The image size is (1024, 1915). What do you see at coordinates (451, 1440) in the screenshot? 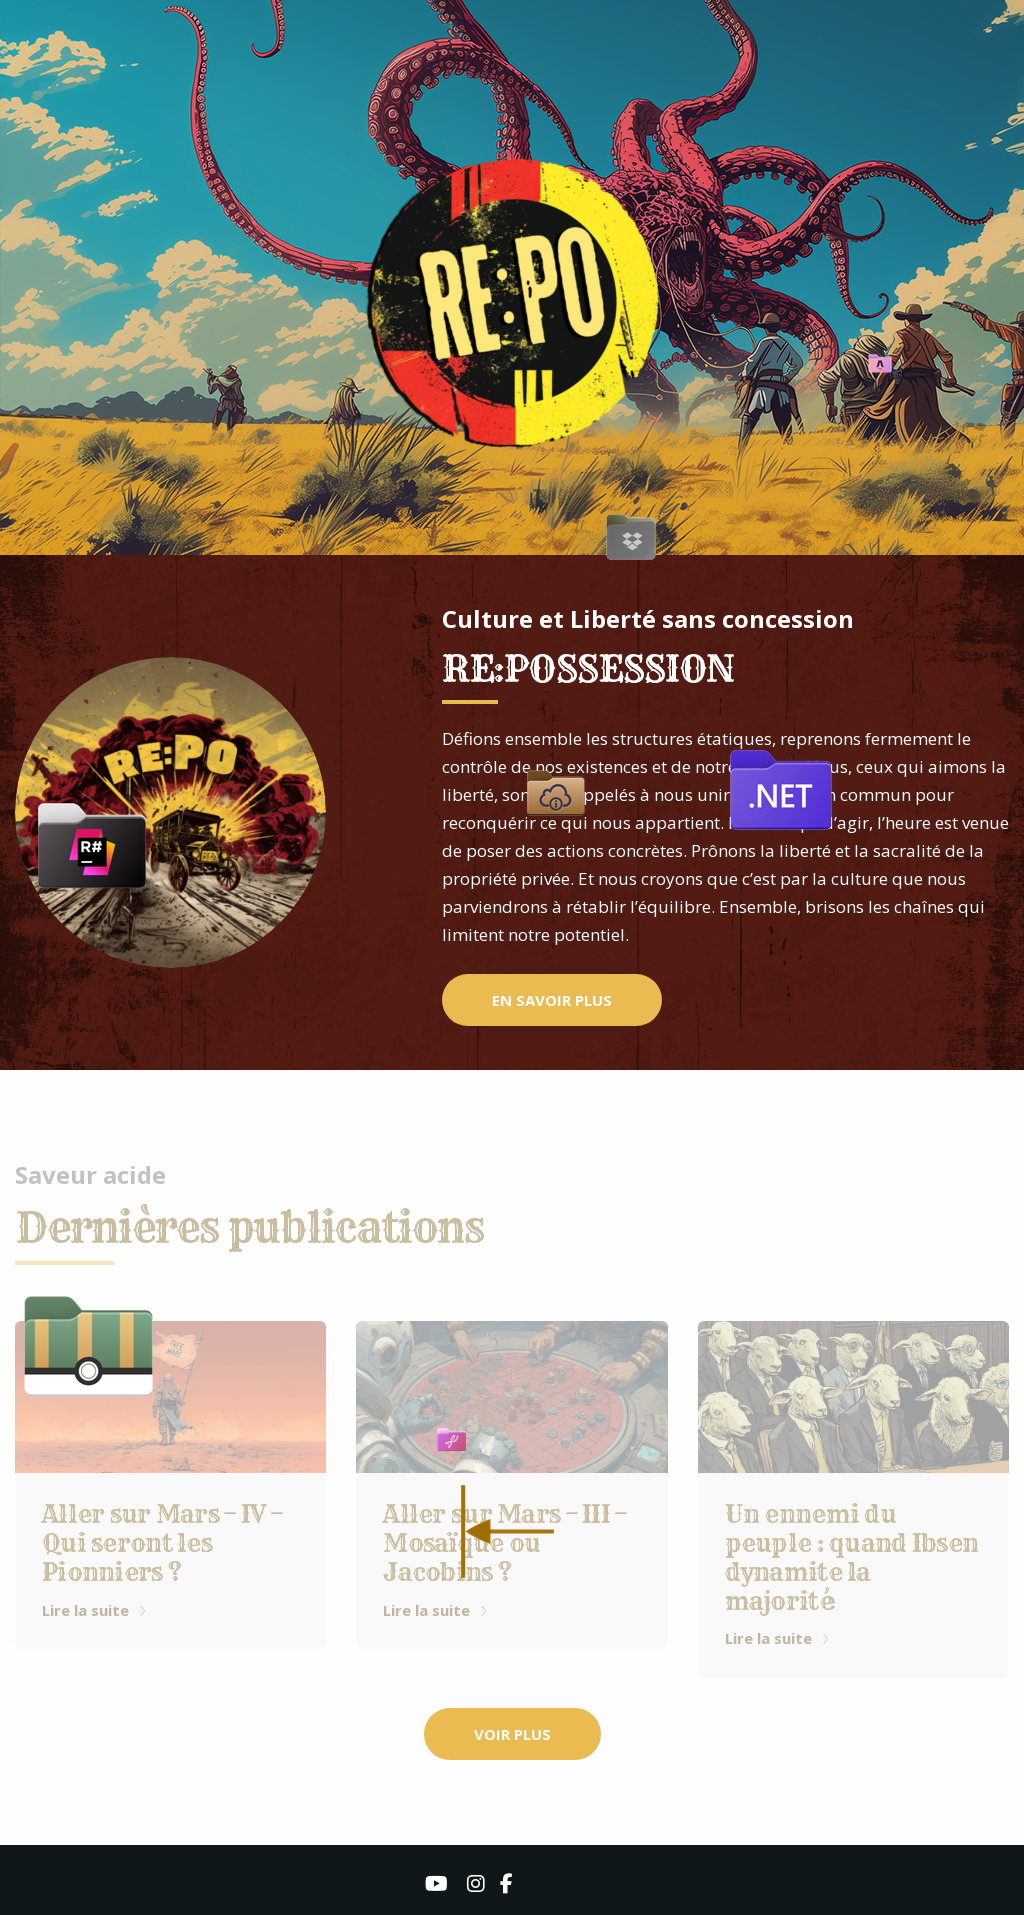
I see `open biology course files` at bounding box center [451, 1440].